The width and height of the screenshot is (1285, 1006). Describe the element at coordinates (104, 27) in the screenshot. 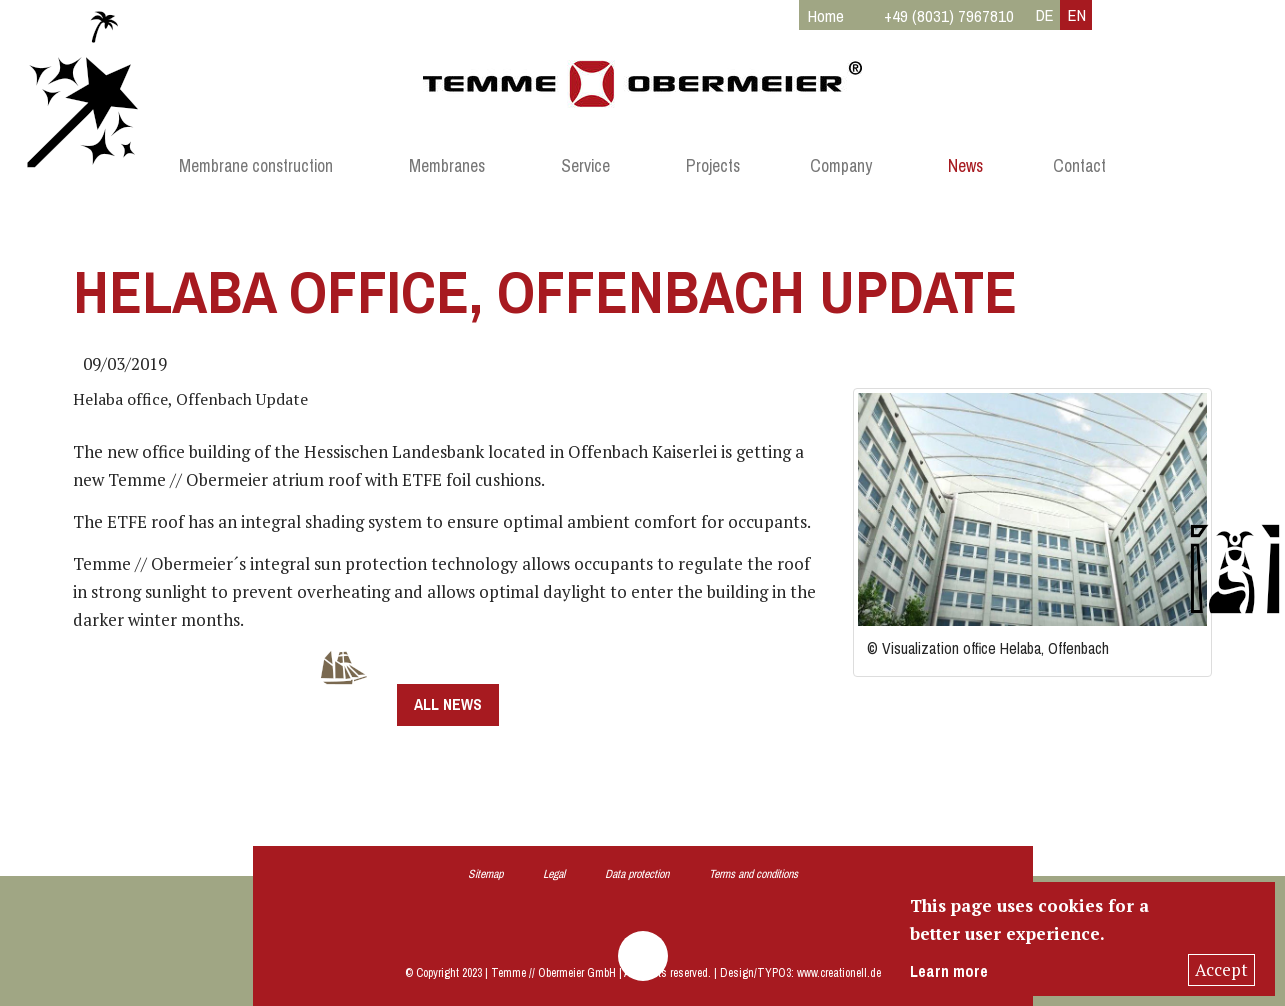

I see `indicates tropical or beach-themed content` at that location.